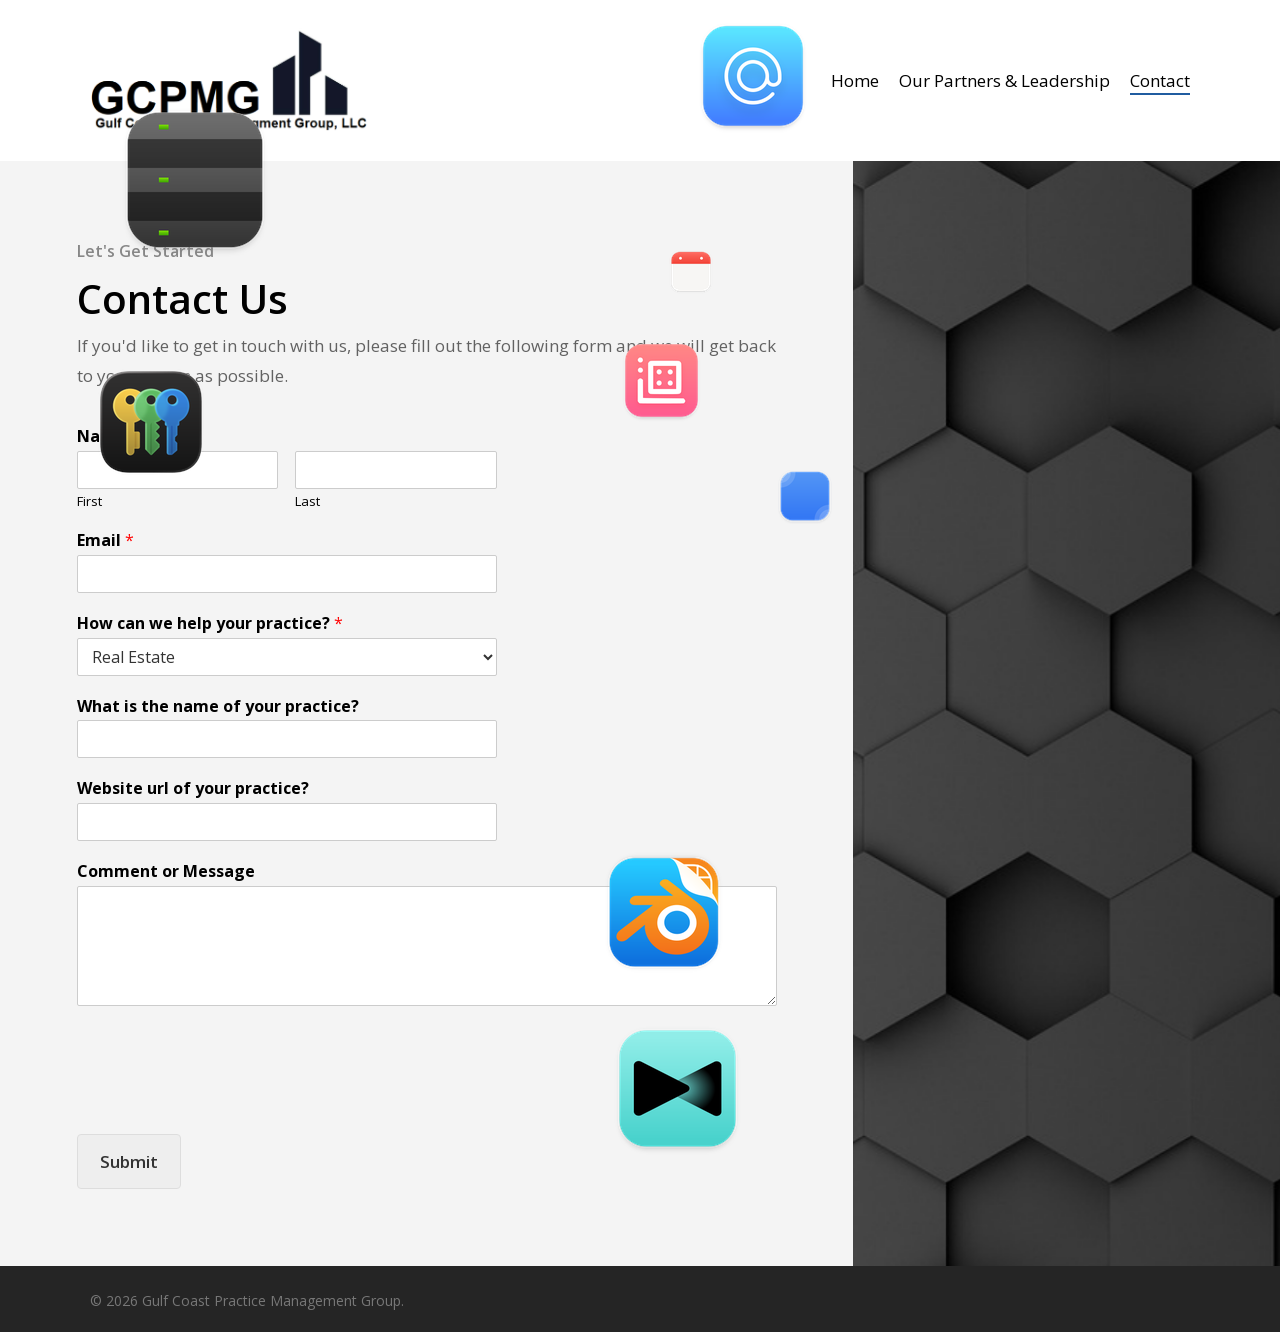  I want to click on open Blender 3D modeling application, so click(664, 912).